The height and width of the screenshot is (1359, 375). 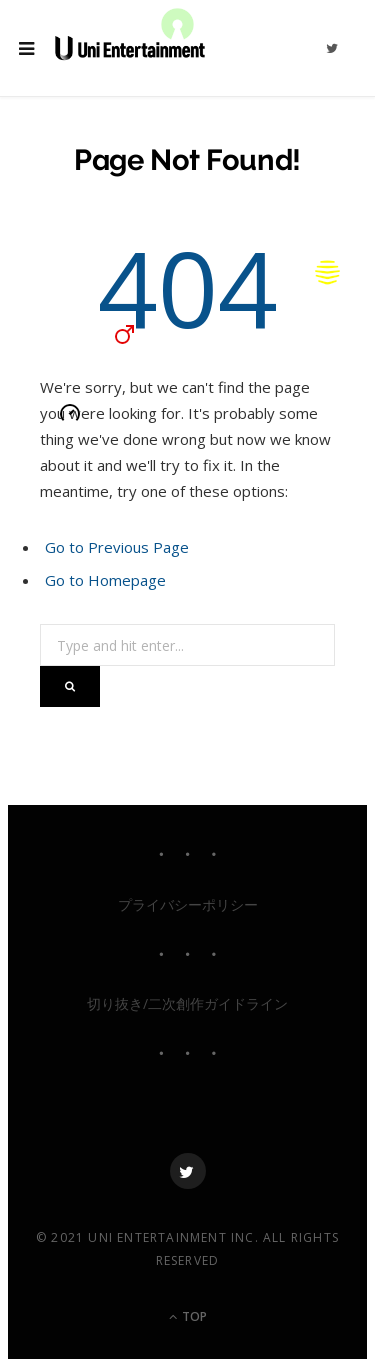 What do you see at coordinates (177, 24) in the screenshot?
I see `indicates open-source software or project` at bounding box center [177, 24].